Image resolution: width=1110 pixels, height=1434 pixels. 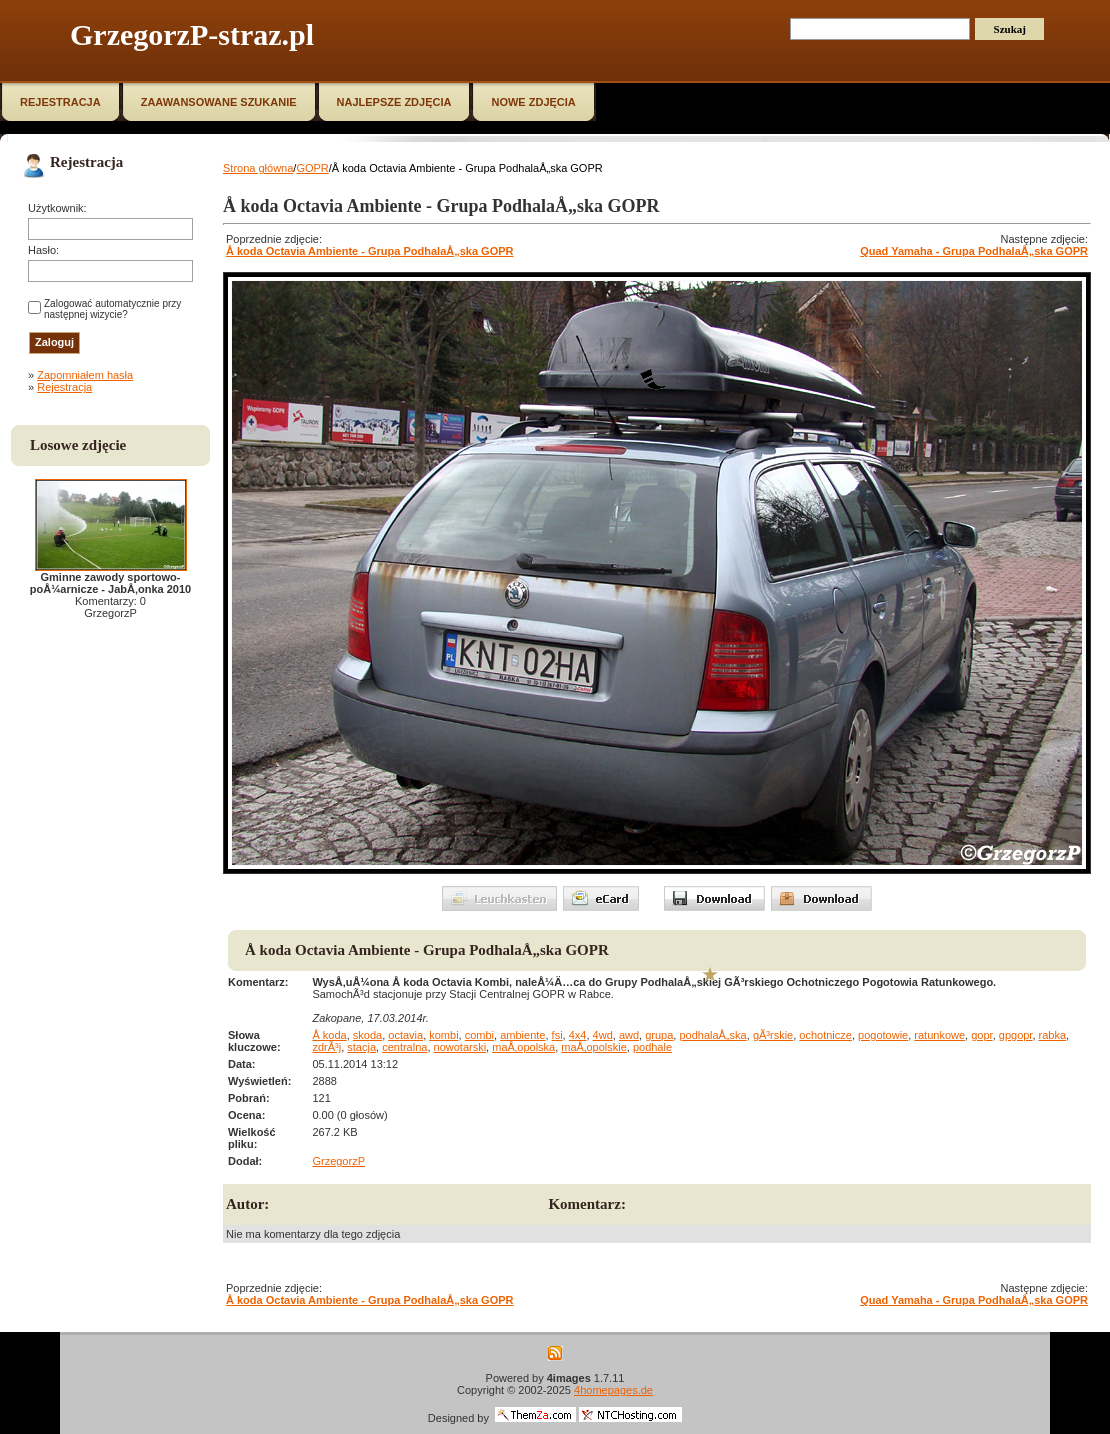 What do you see at coordinates (653, 379) in the screenshot?
I see `Flask web framework logo` at bounding box center [653, 379].